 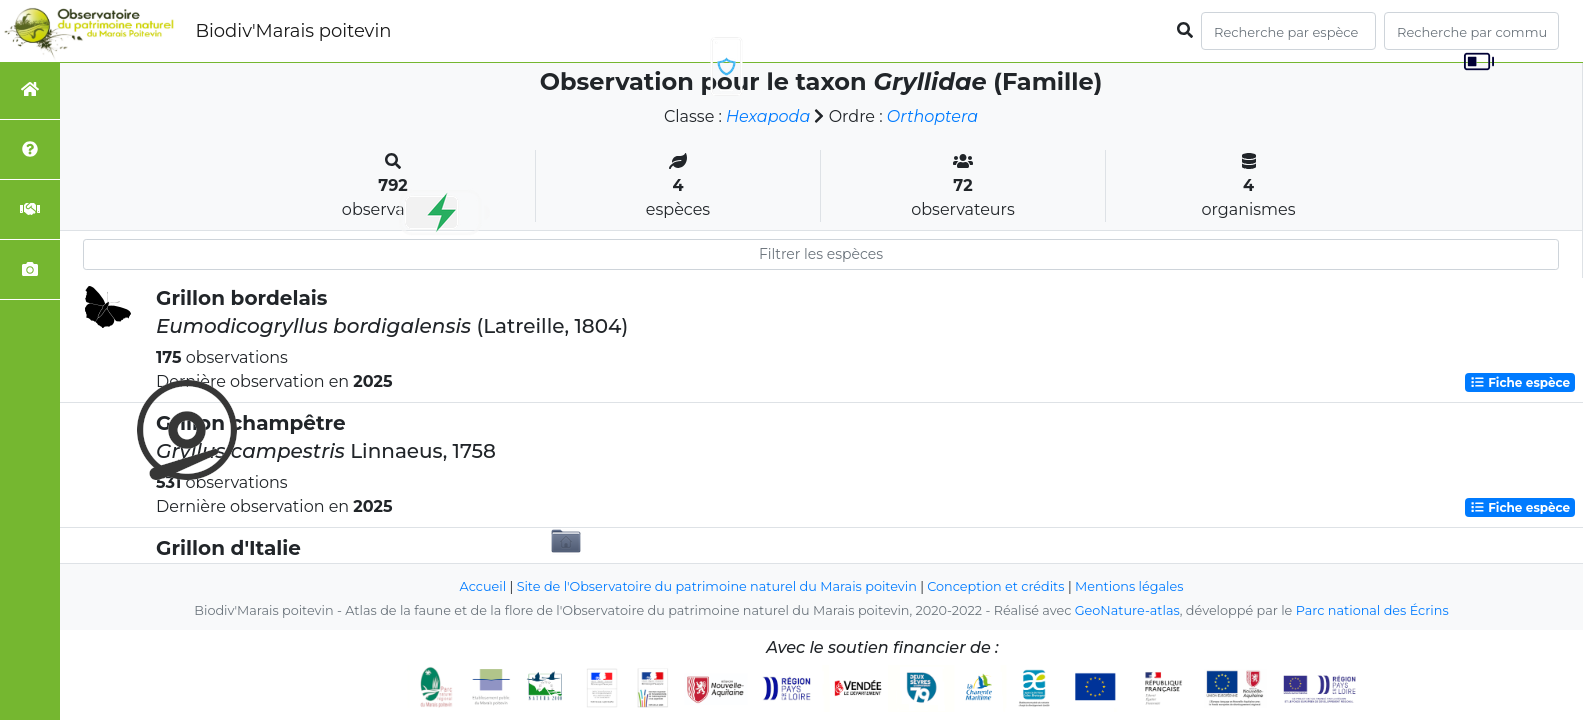 What do you see at coordinates (187, 430) in the screenshot?
I see `open disk utility to manage storage devices` at bounding box center [187, 430].